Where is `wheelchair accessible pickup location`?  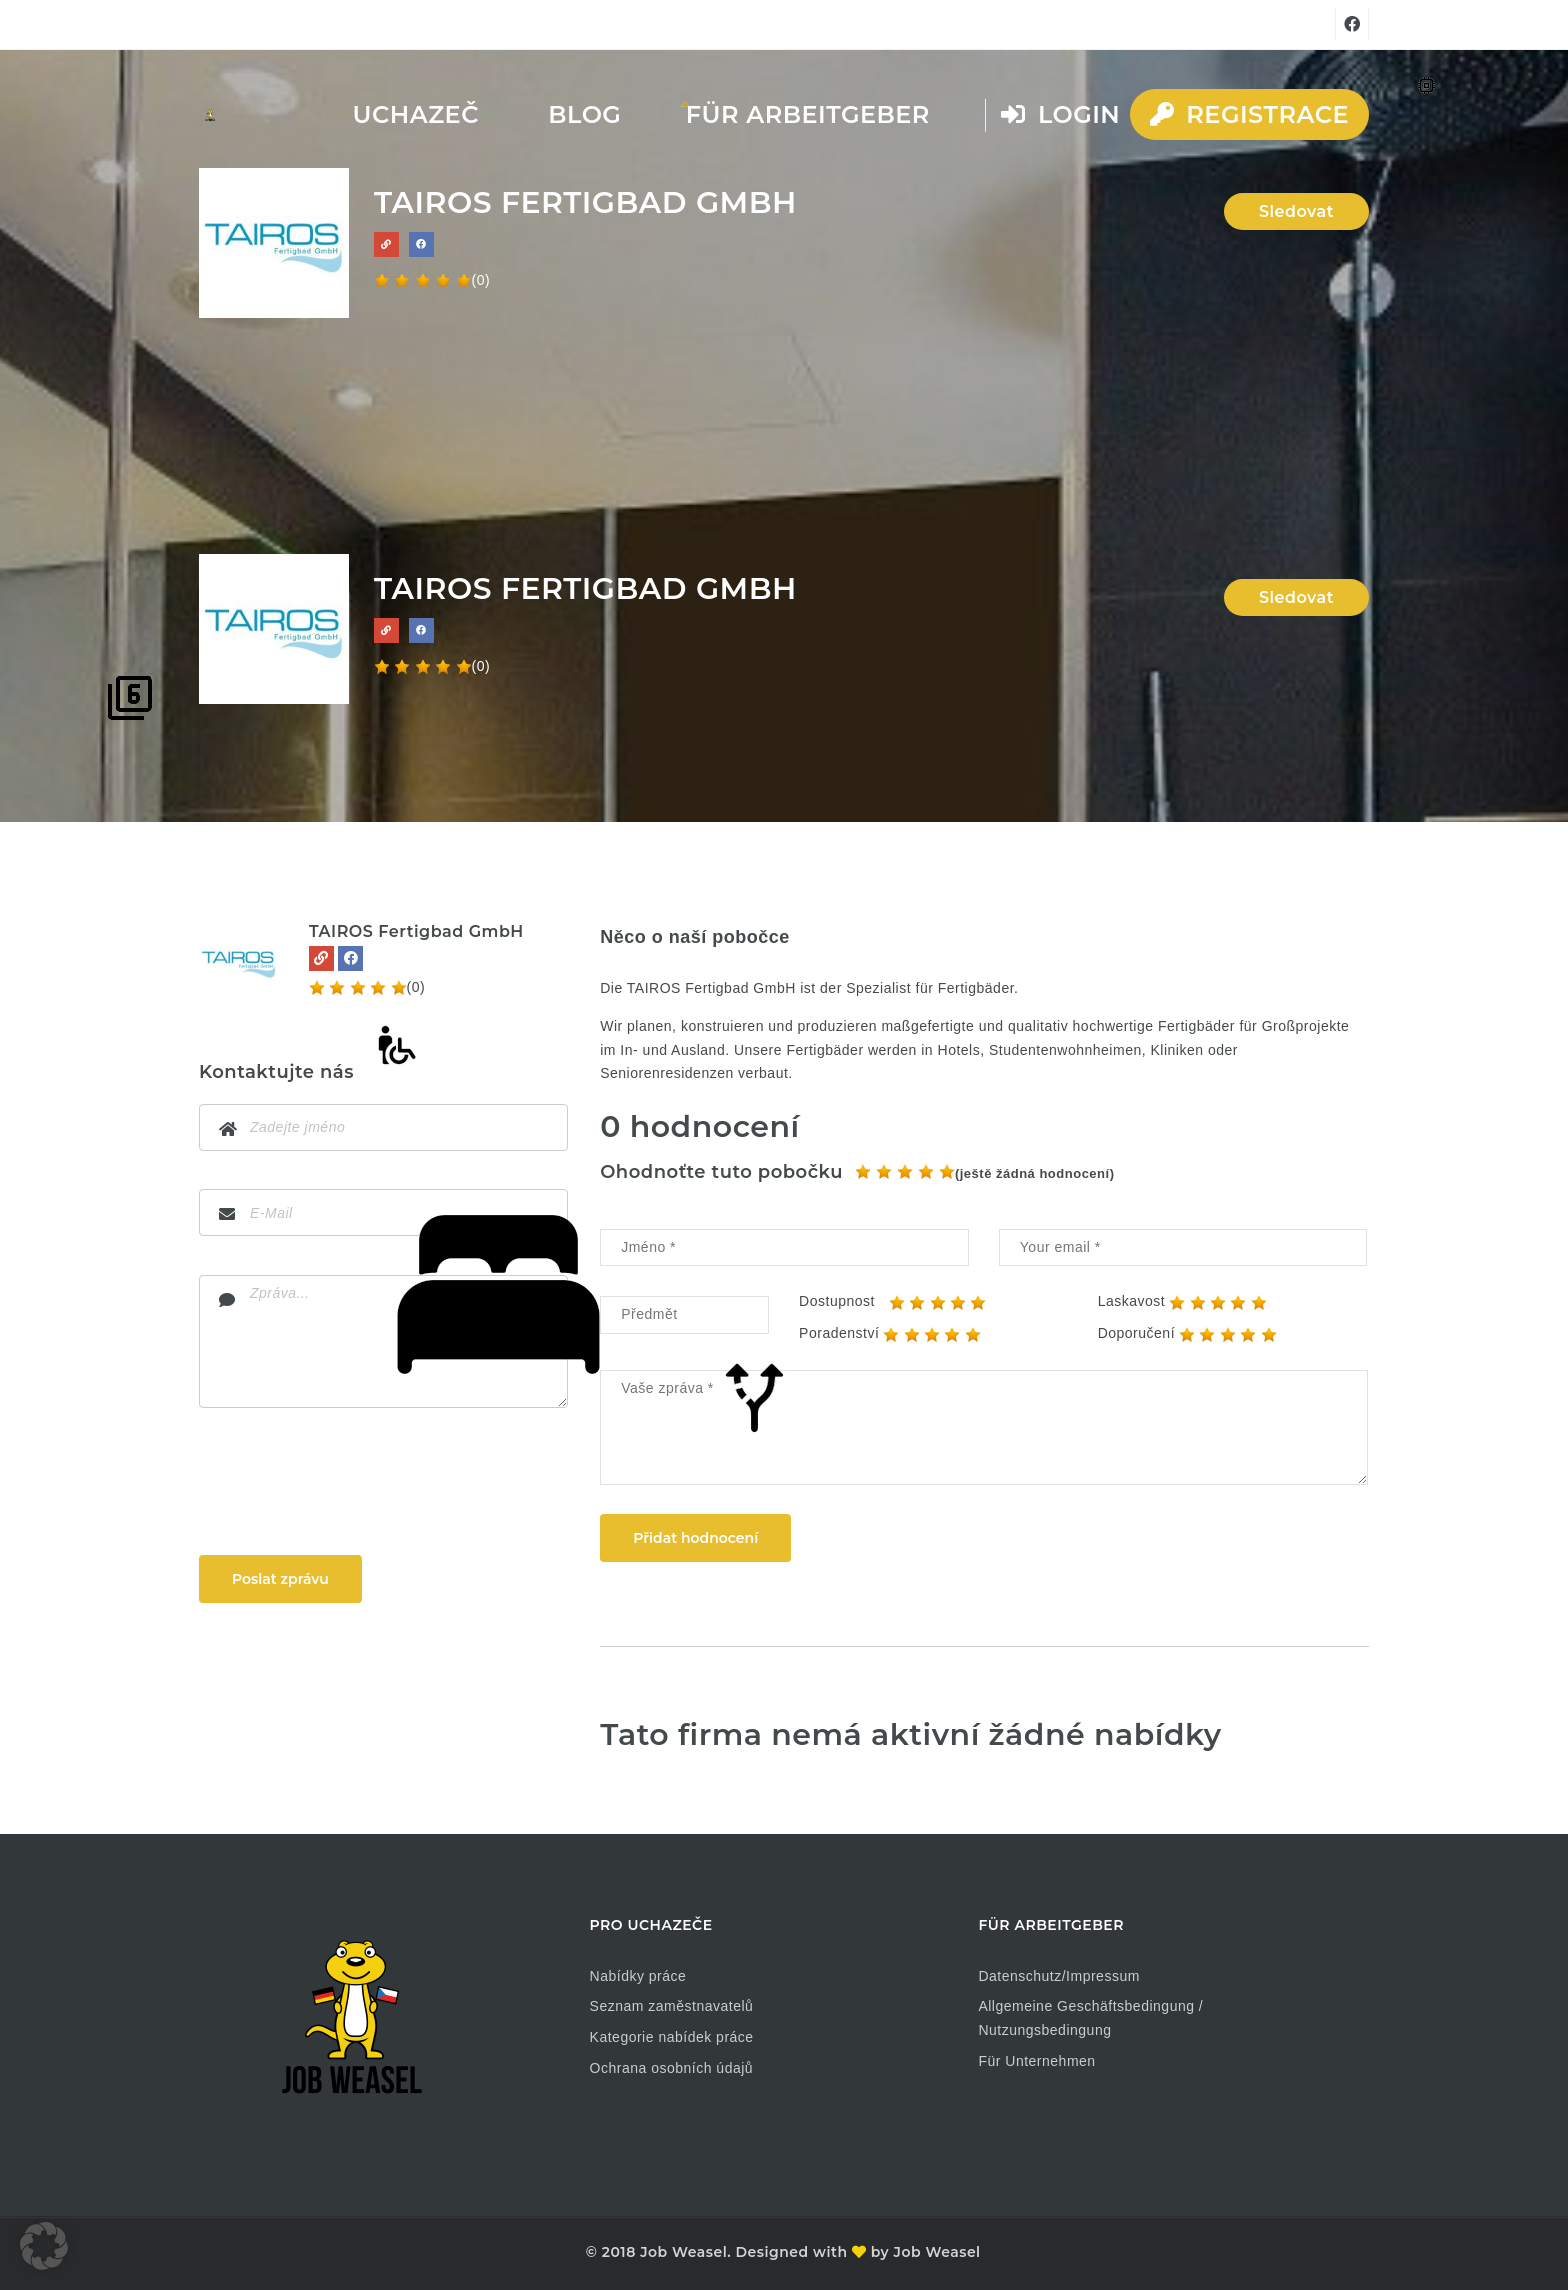
wheelchair accessible pickup location is located at coordinates (396, 1045).